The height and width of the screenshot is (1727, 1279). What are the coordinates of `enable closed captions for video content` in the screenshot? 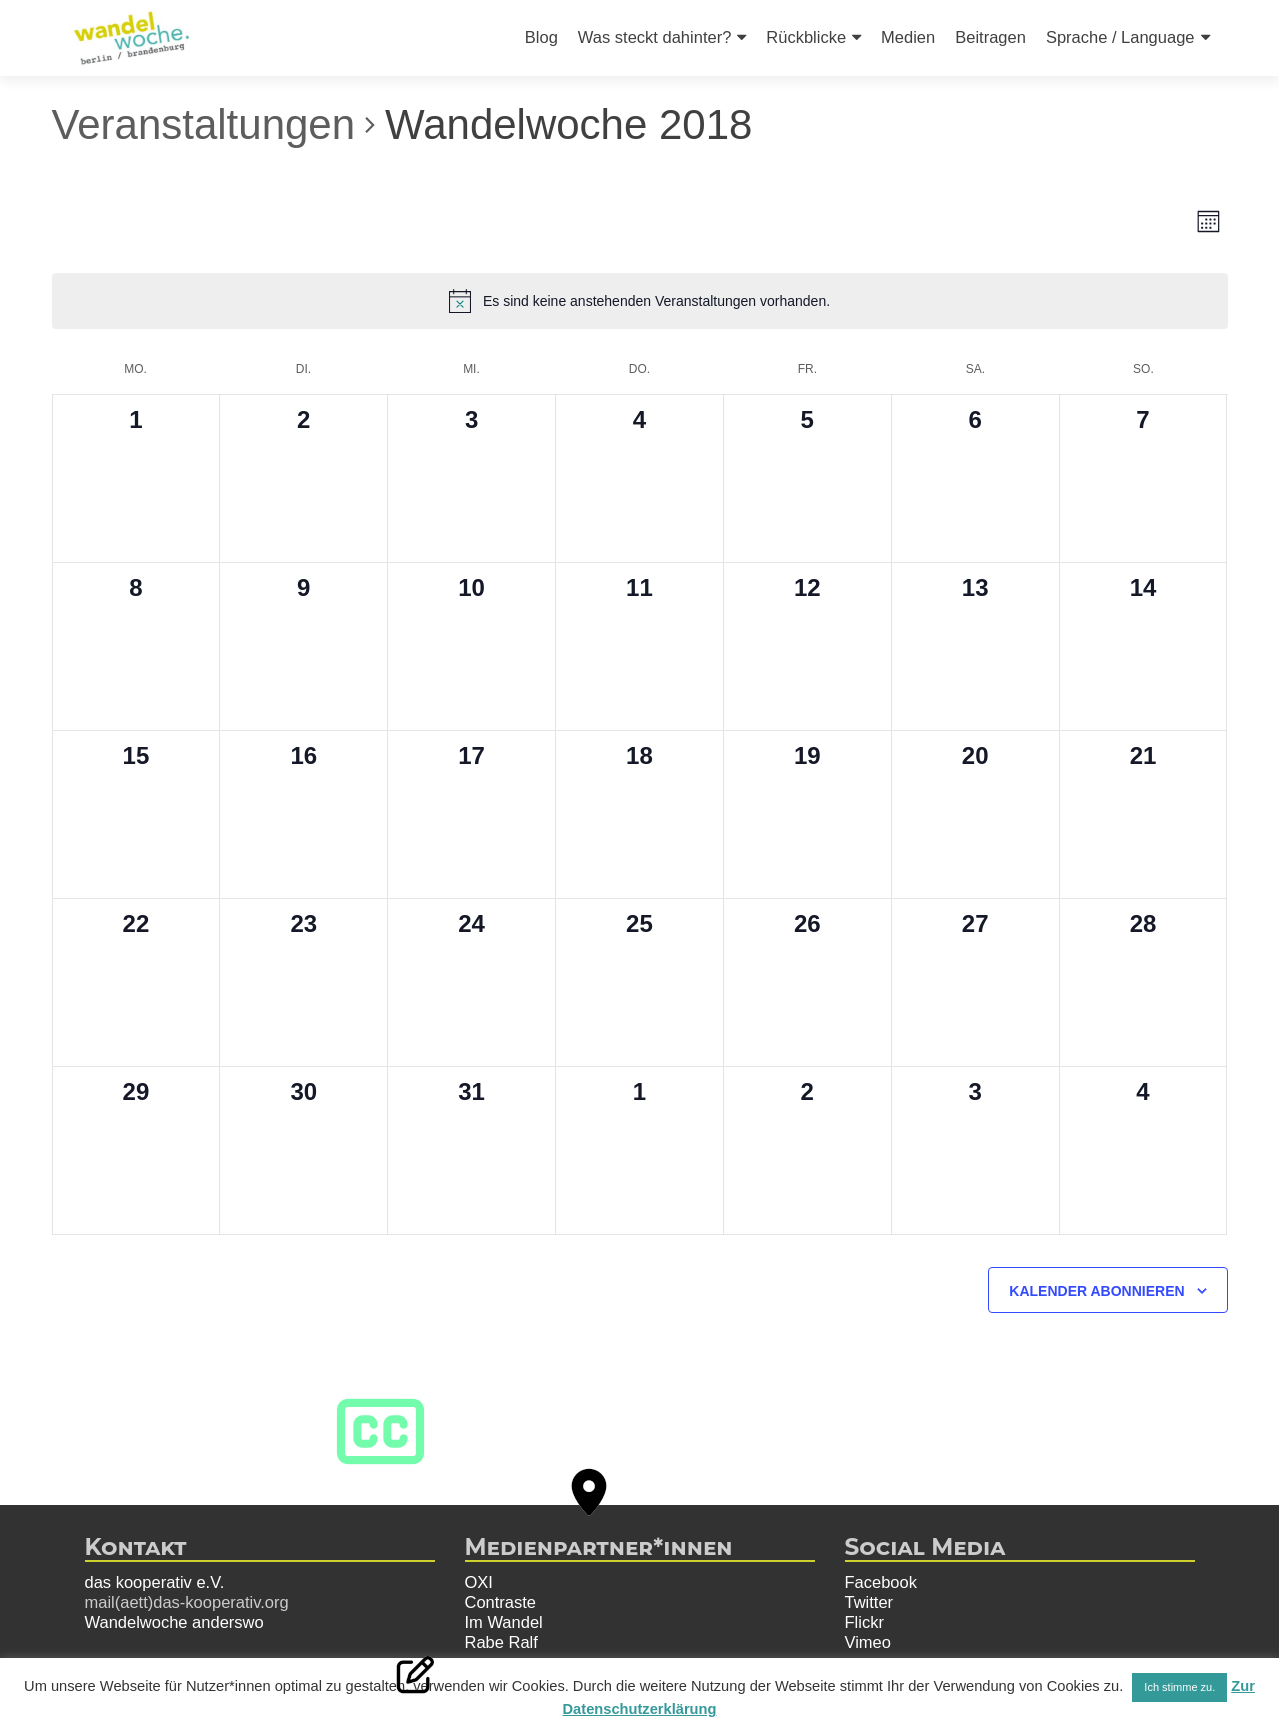 It's located at (380, 1431).